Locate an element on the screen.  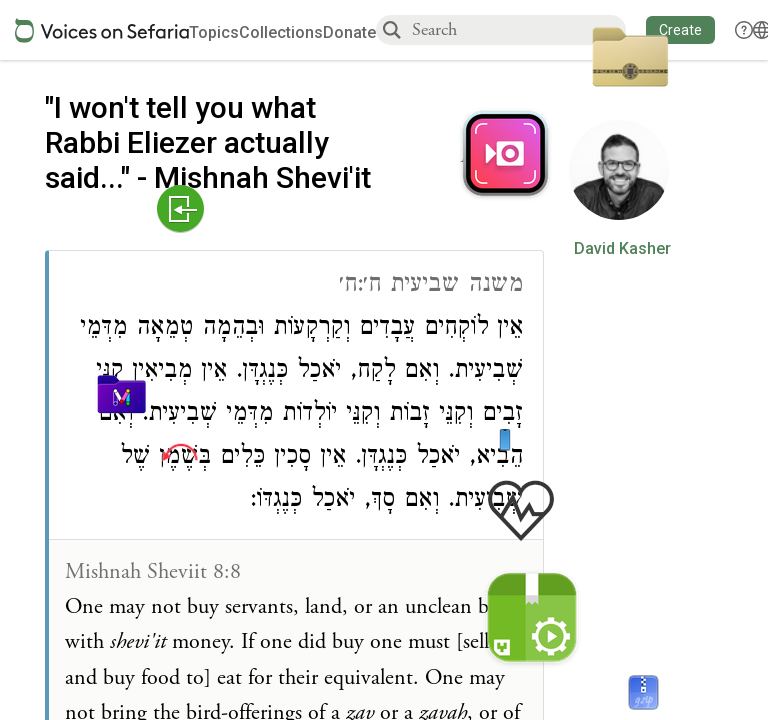
open wondershare mockitt project files is located at coordinates (121, 395).